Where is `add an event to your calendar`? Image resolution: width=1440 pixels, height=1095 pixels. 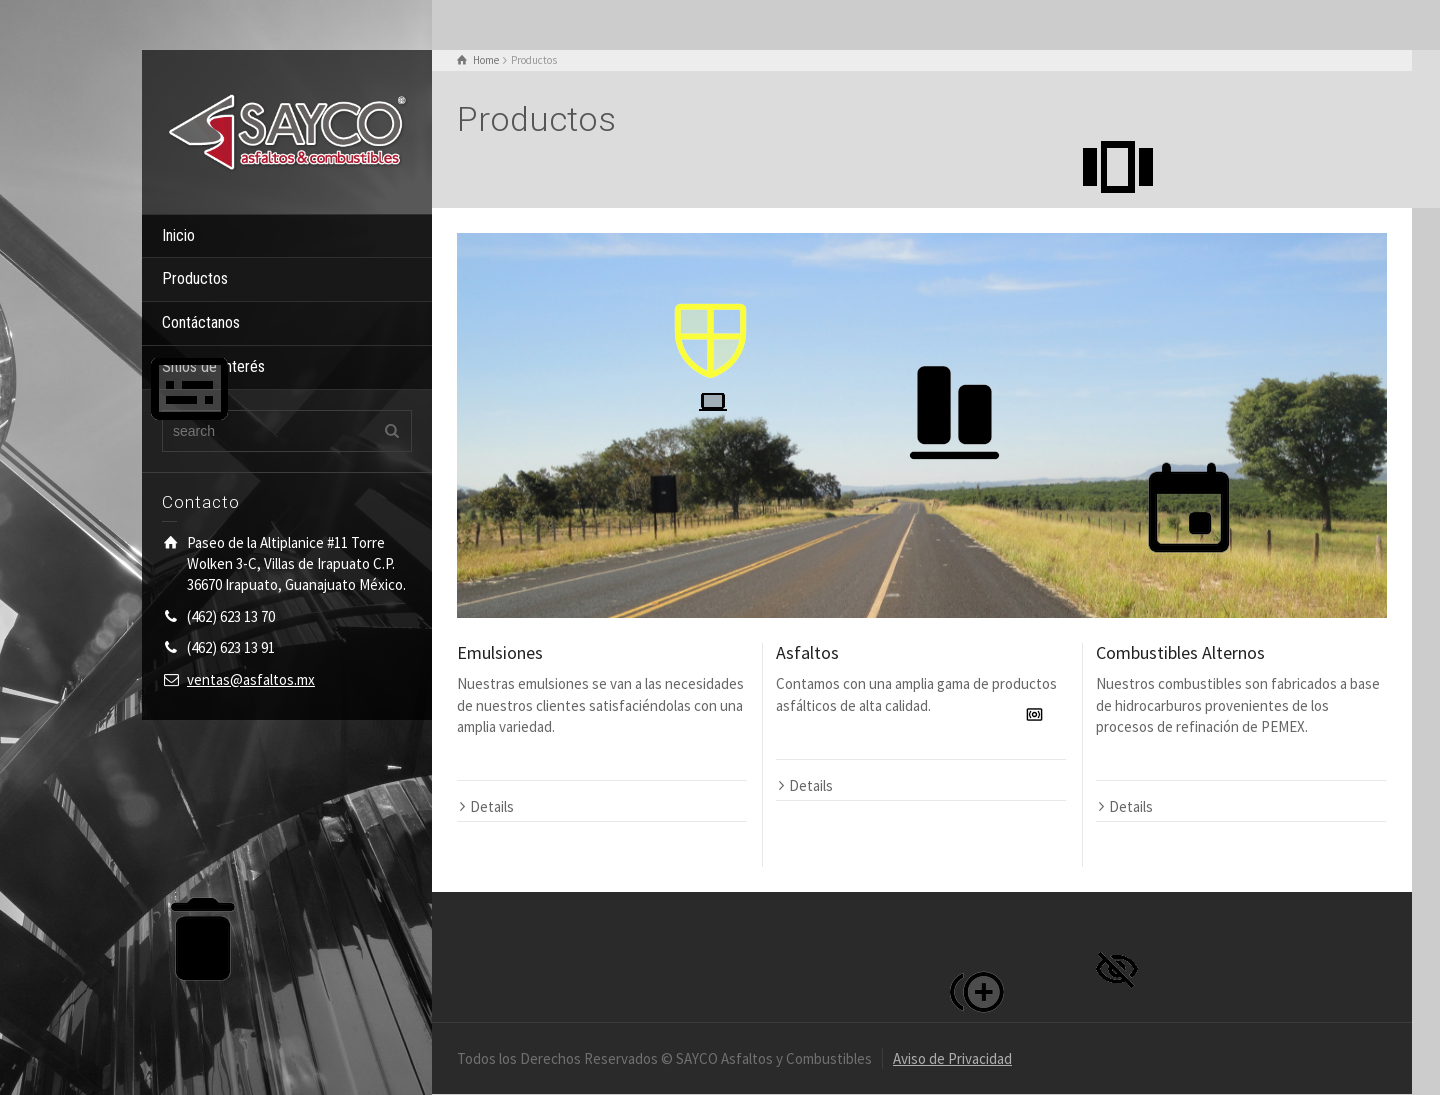 add an event to your calendar is located at coordinates (1189, 512).